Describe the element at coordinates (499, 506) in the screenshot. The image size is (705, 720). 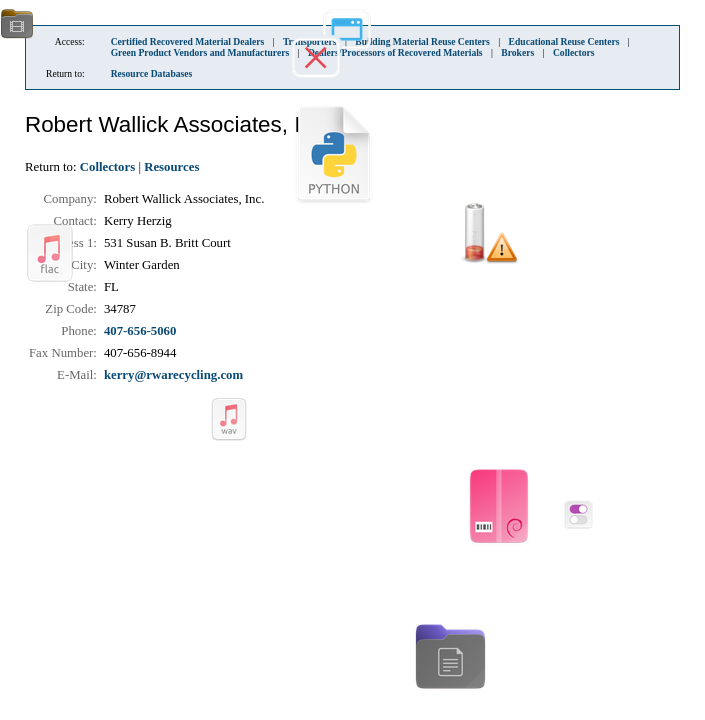
I see `a debian software package file ready for installation` at that location.